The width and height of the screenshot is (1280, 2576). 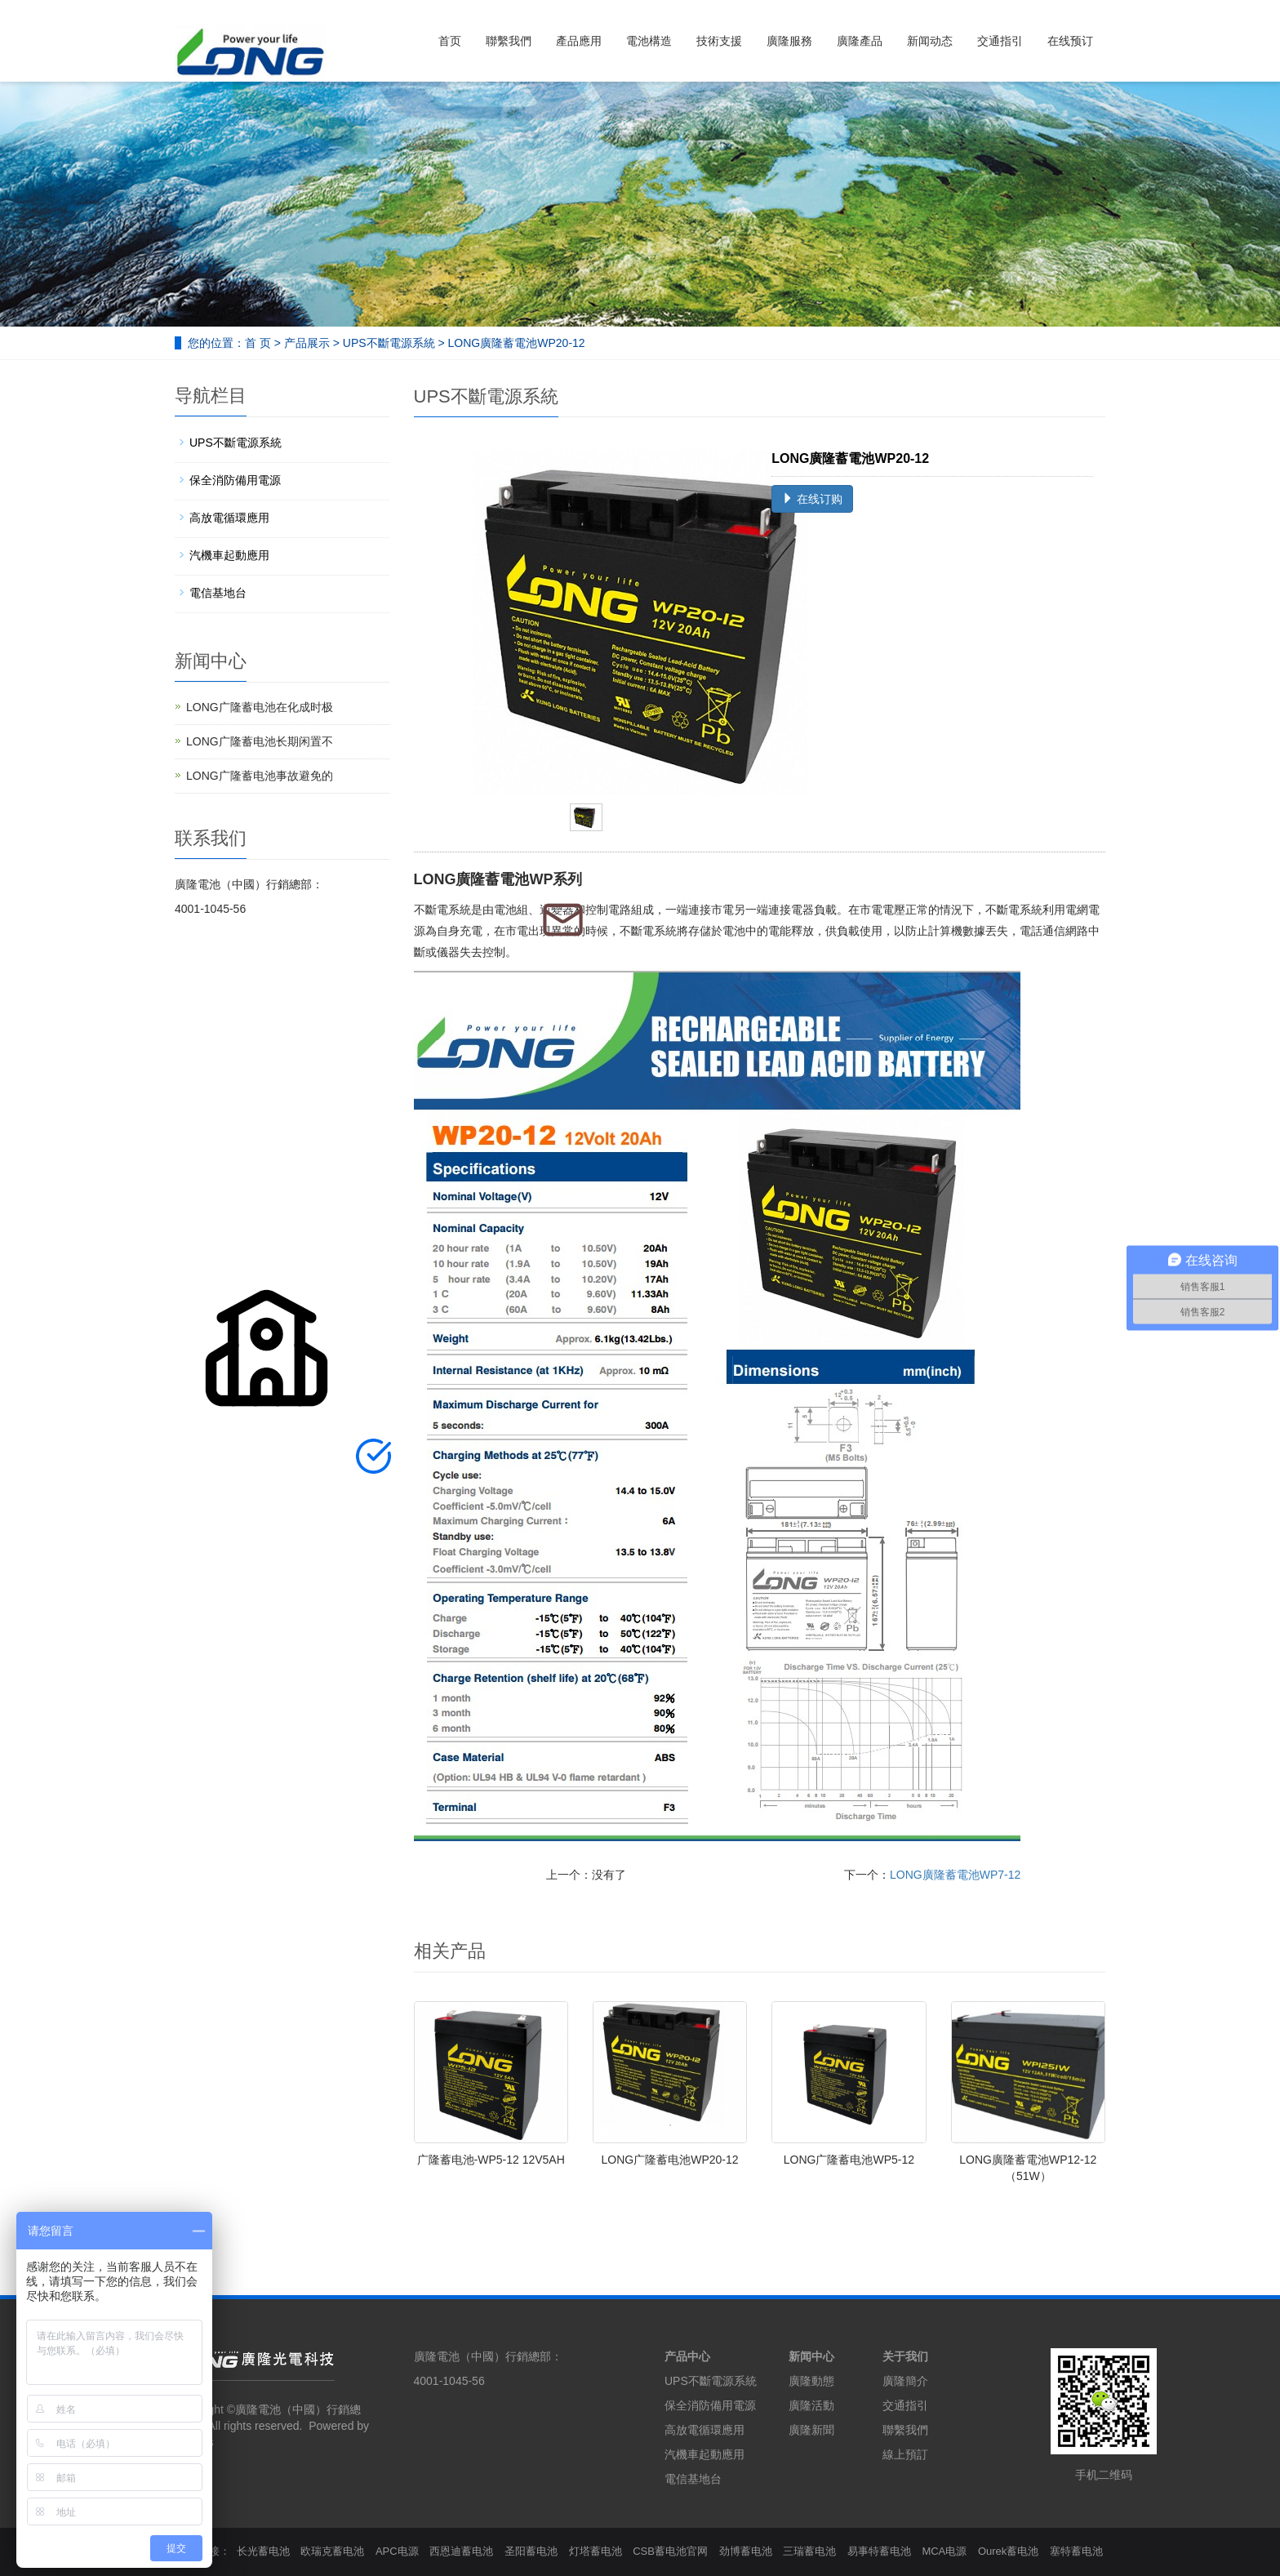 I want to click on open your email inbox, so click(x=562, y=919).